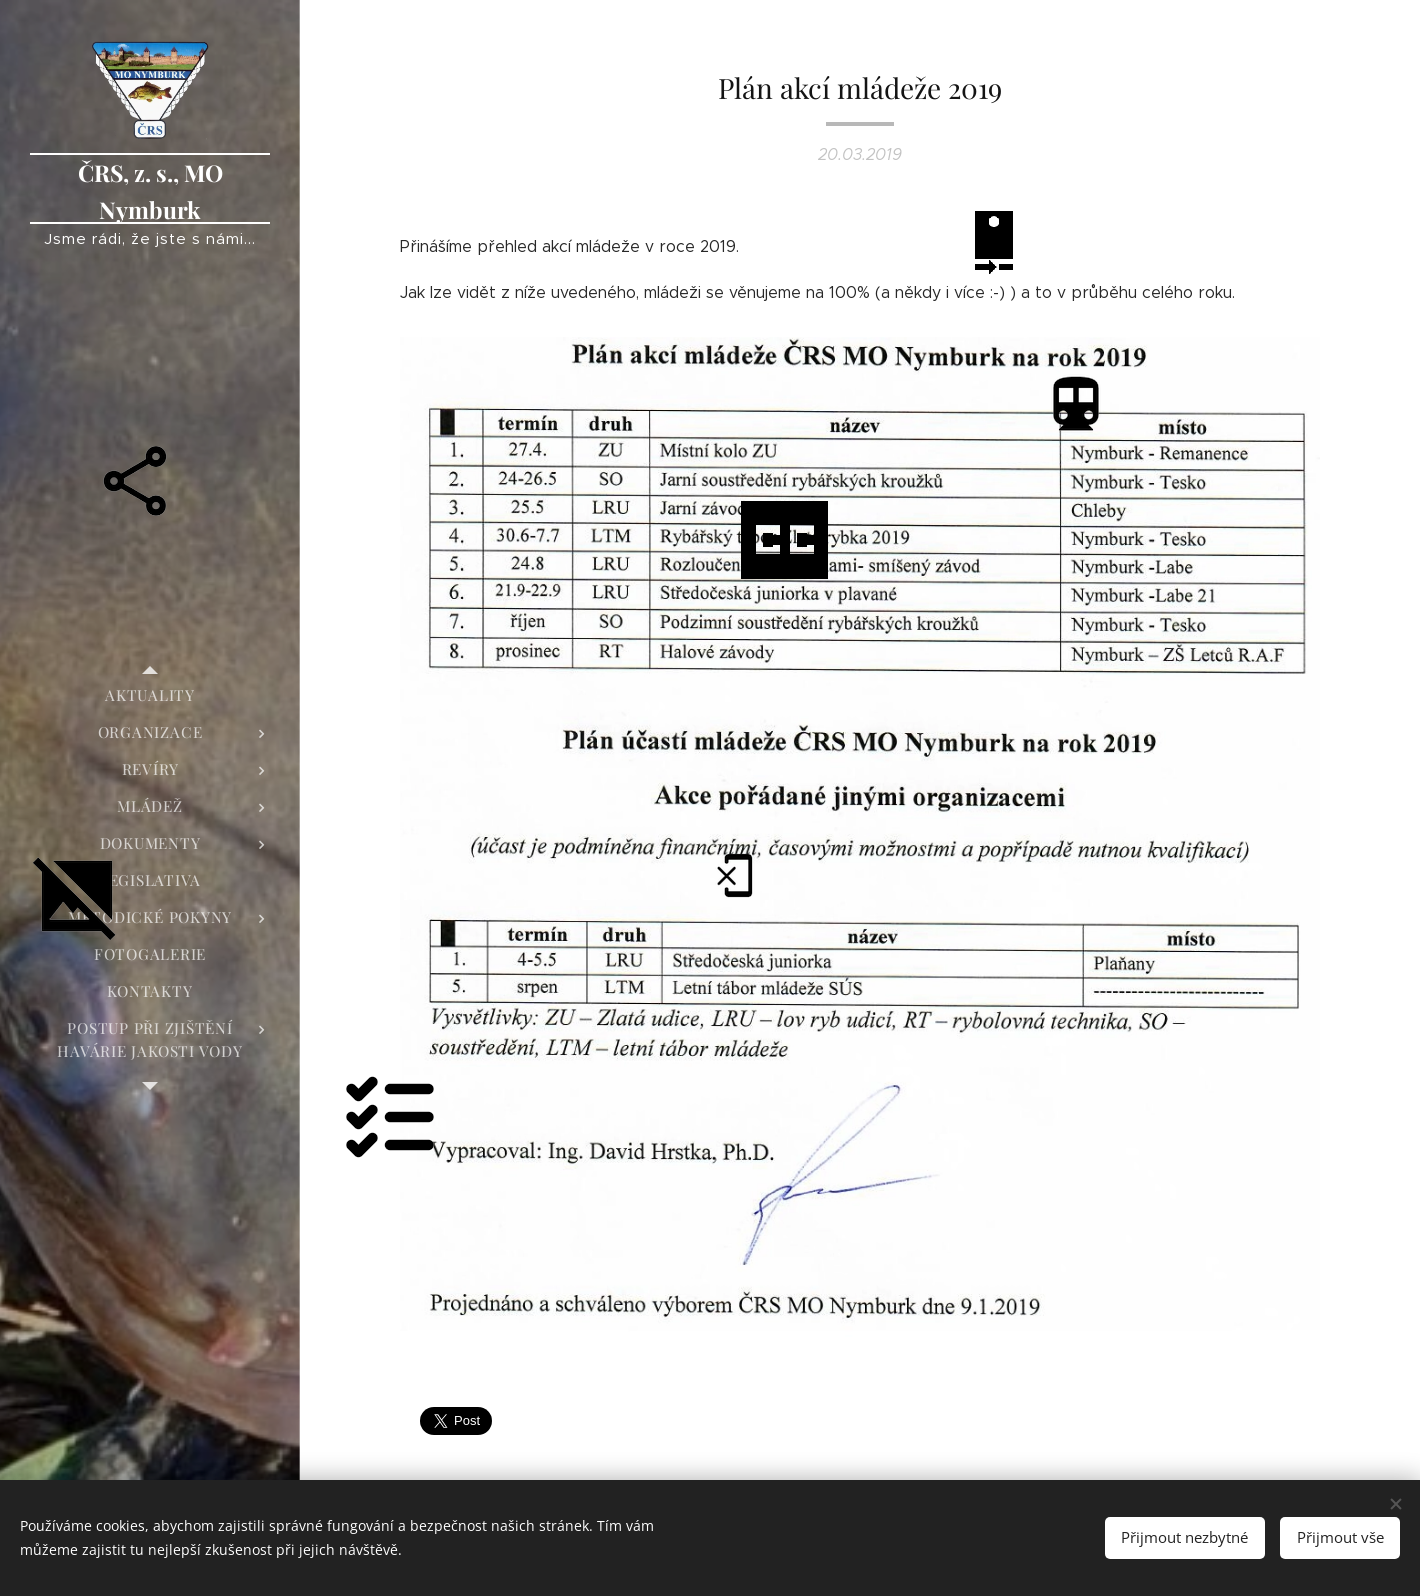 This screenshot has height=1596, width=1420. Describe the element at coordinates (994, 243) in the screenshot. I see `switch to rear camera` at that location.